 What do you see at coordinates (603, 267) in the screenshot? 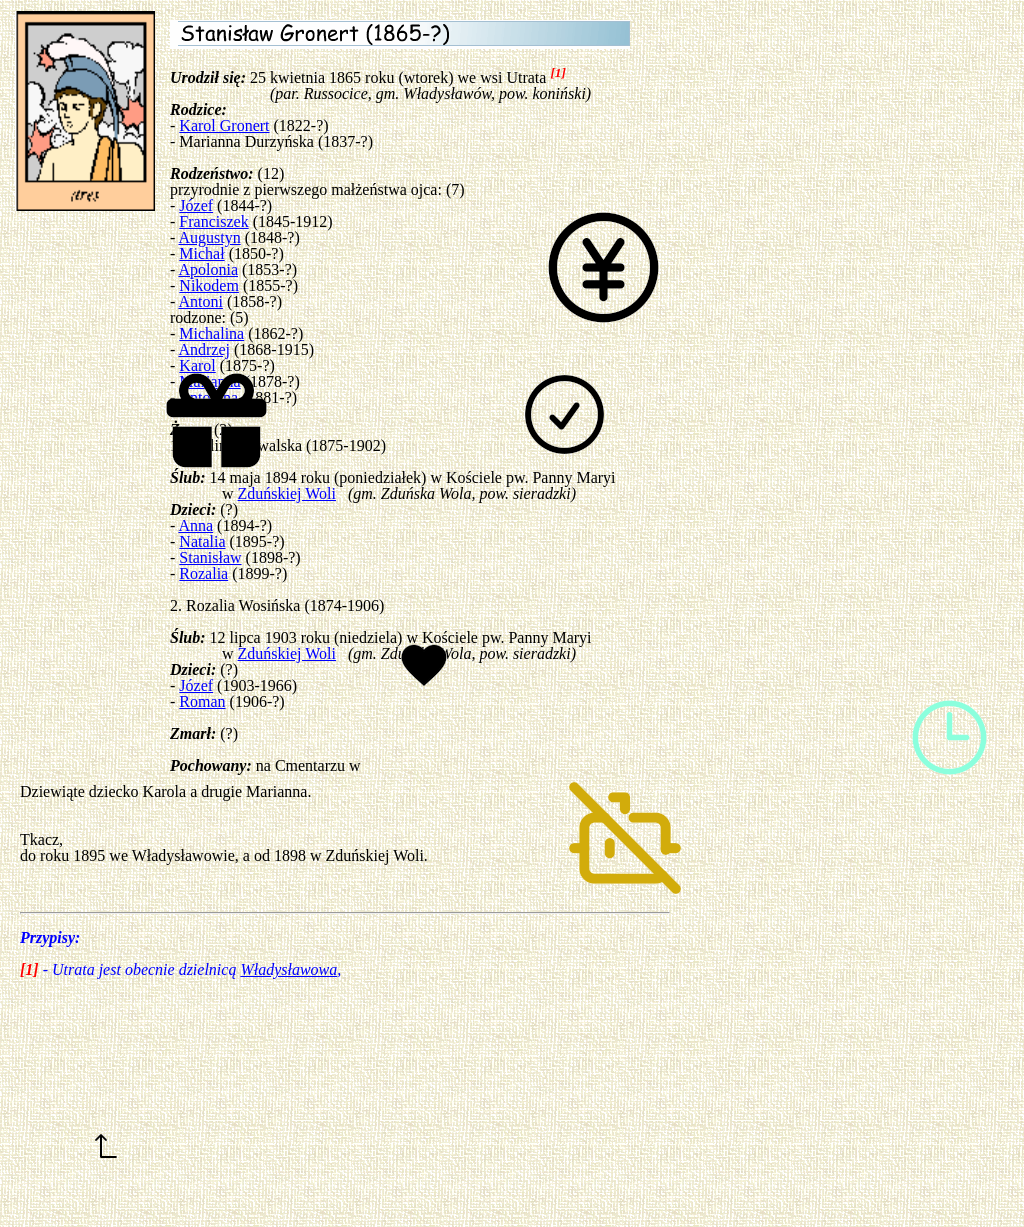
I see `view balance or payment in japanese yen` at bounding box center [603, 267].